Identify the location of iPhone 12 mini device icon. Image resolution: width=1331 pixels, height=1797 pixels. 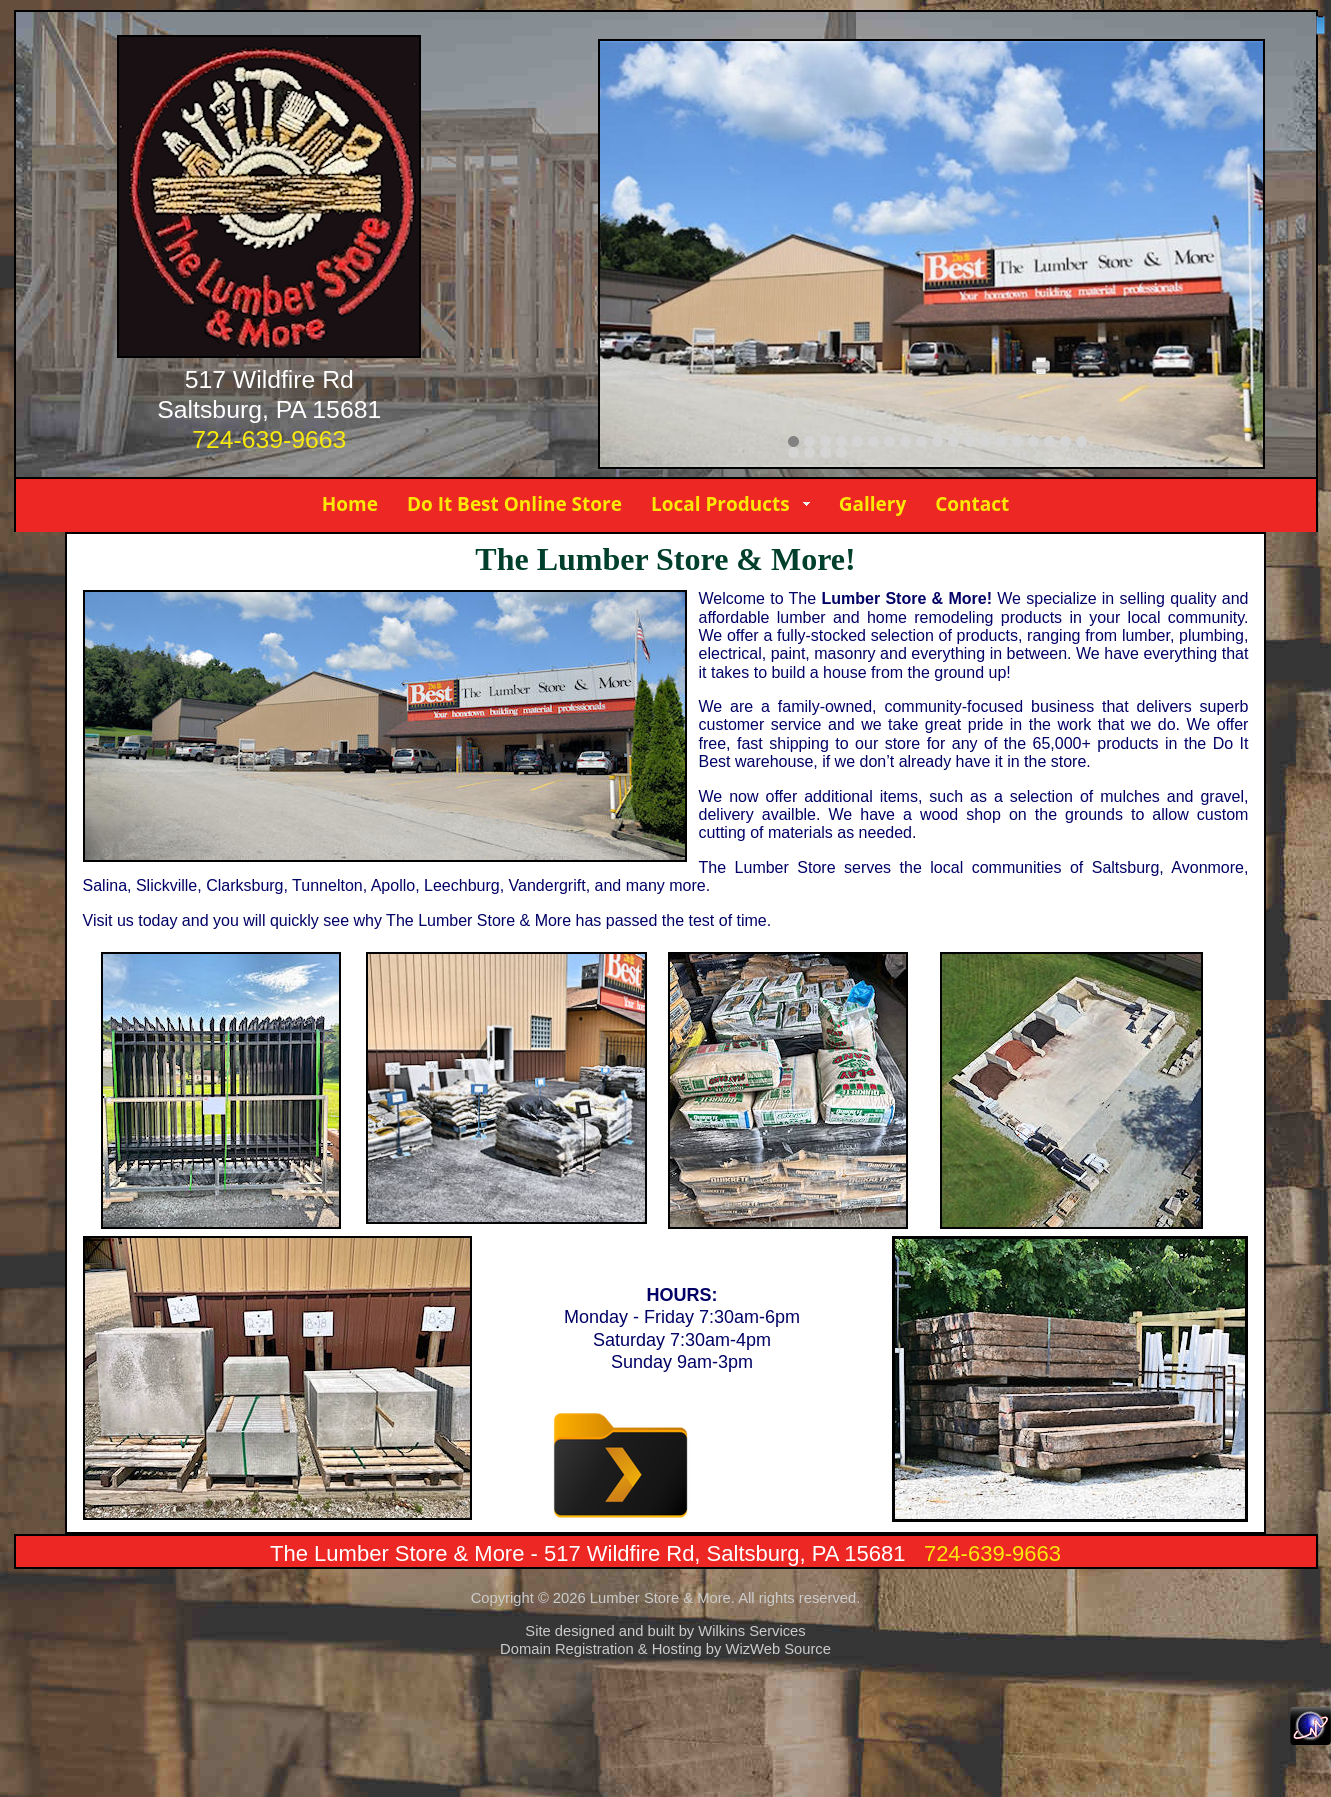
(1320, 25).